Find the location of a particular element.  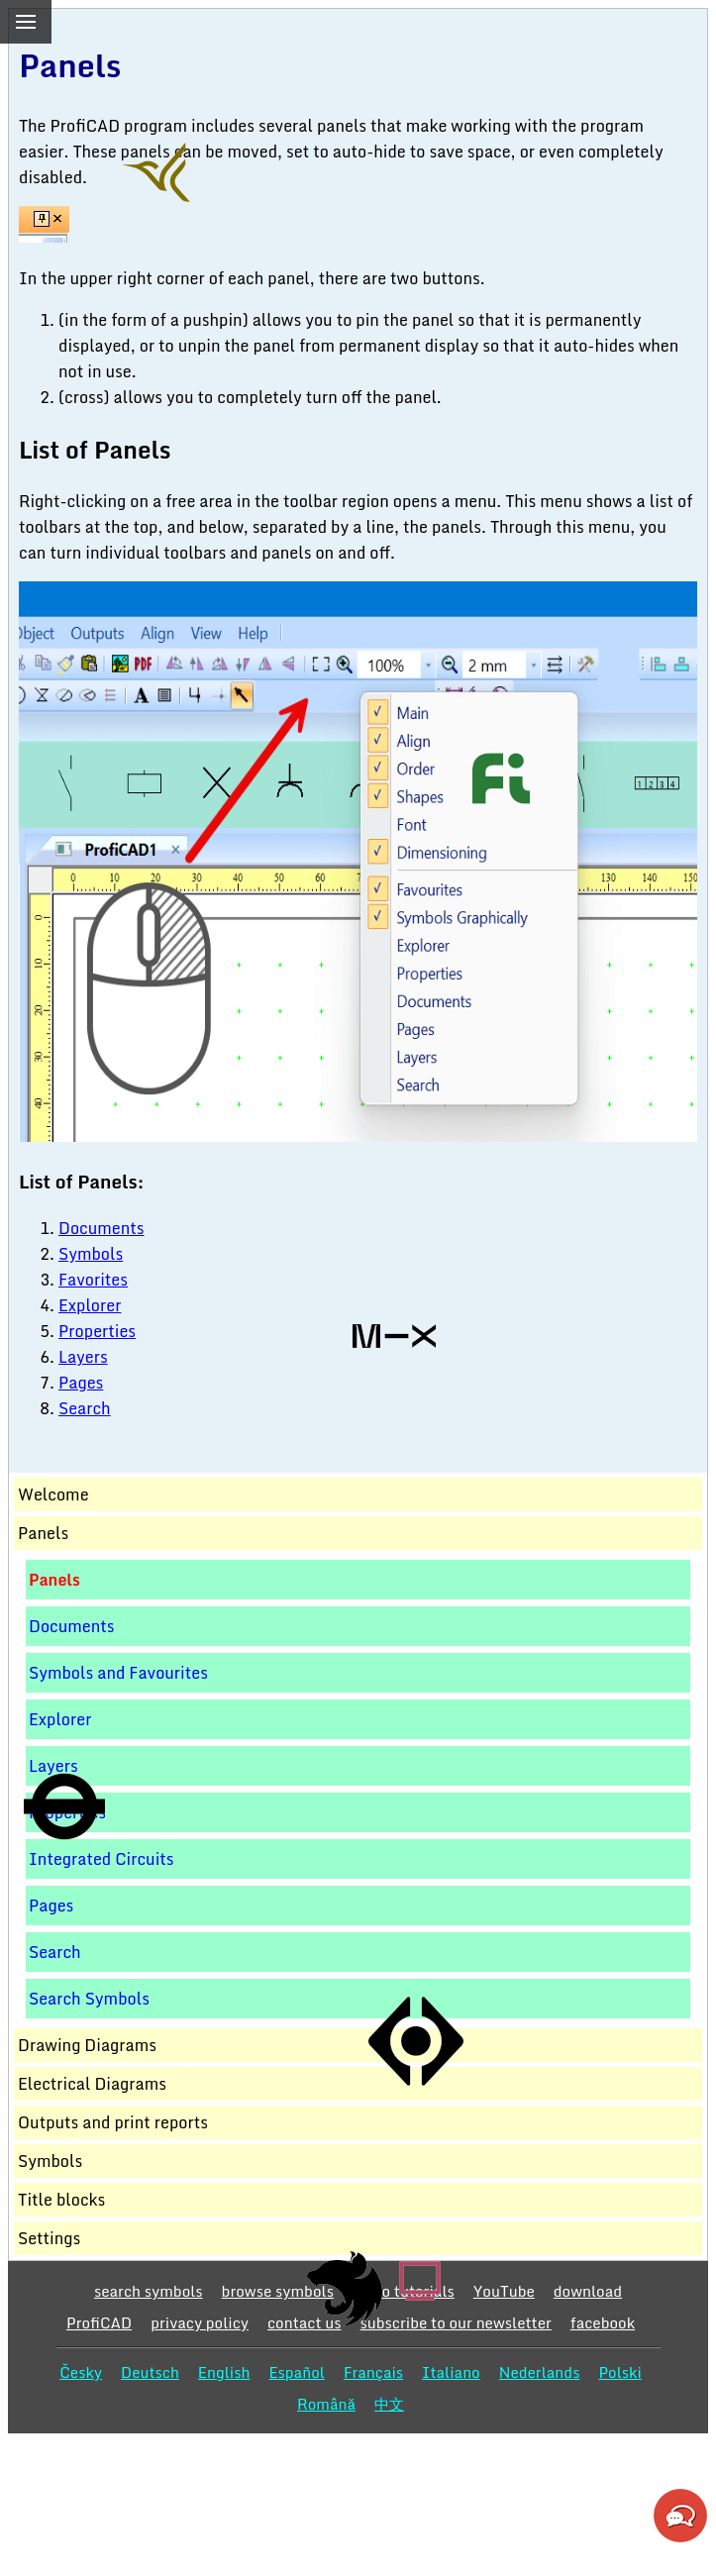

open mixcloud app is located at coordinates (394, 1336).